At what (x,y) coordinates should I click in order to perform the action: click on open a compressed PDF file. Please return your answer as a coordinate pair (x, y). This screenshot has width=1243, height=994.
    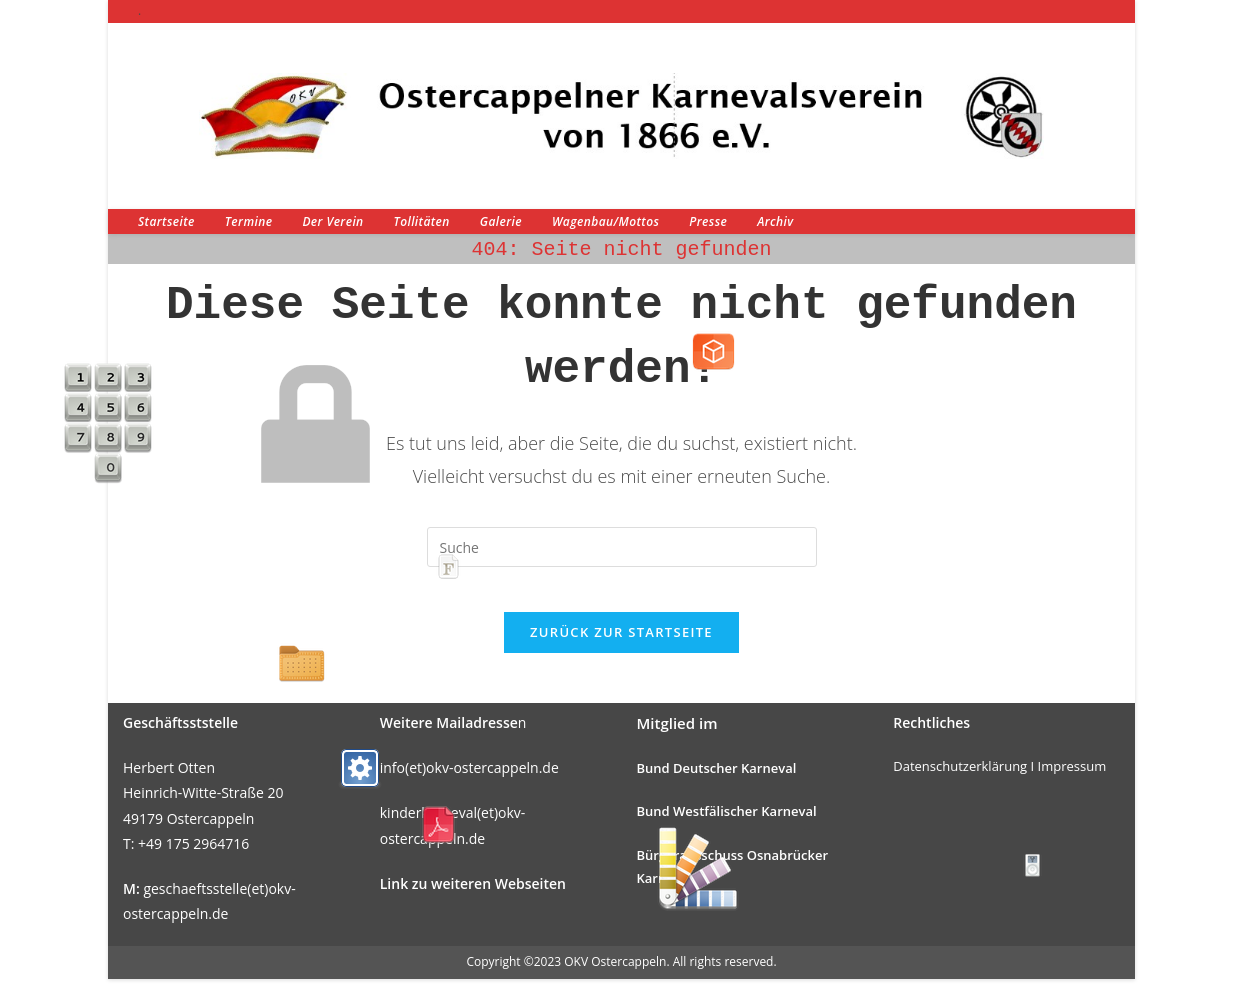
    Looking at the image, I should click on (438, 824).